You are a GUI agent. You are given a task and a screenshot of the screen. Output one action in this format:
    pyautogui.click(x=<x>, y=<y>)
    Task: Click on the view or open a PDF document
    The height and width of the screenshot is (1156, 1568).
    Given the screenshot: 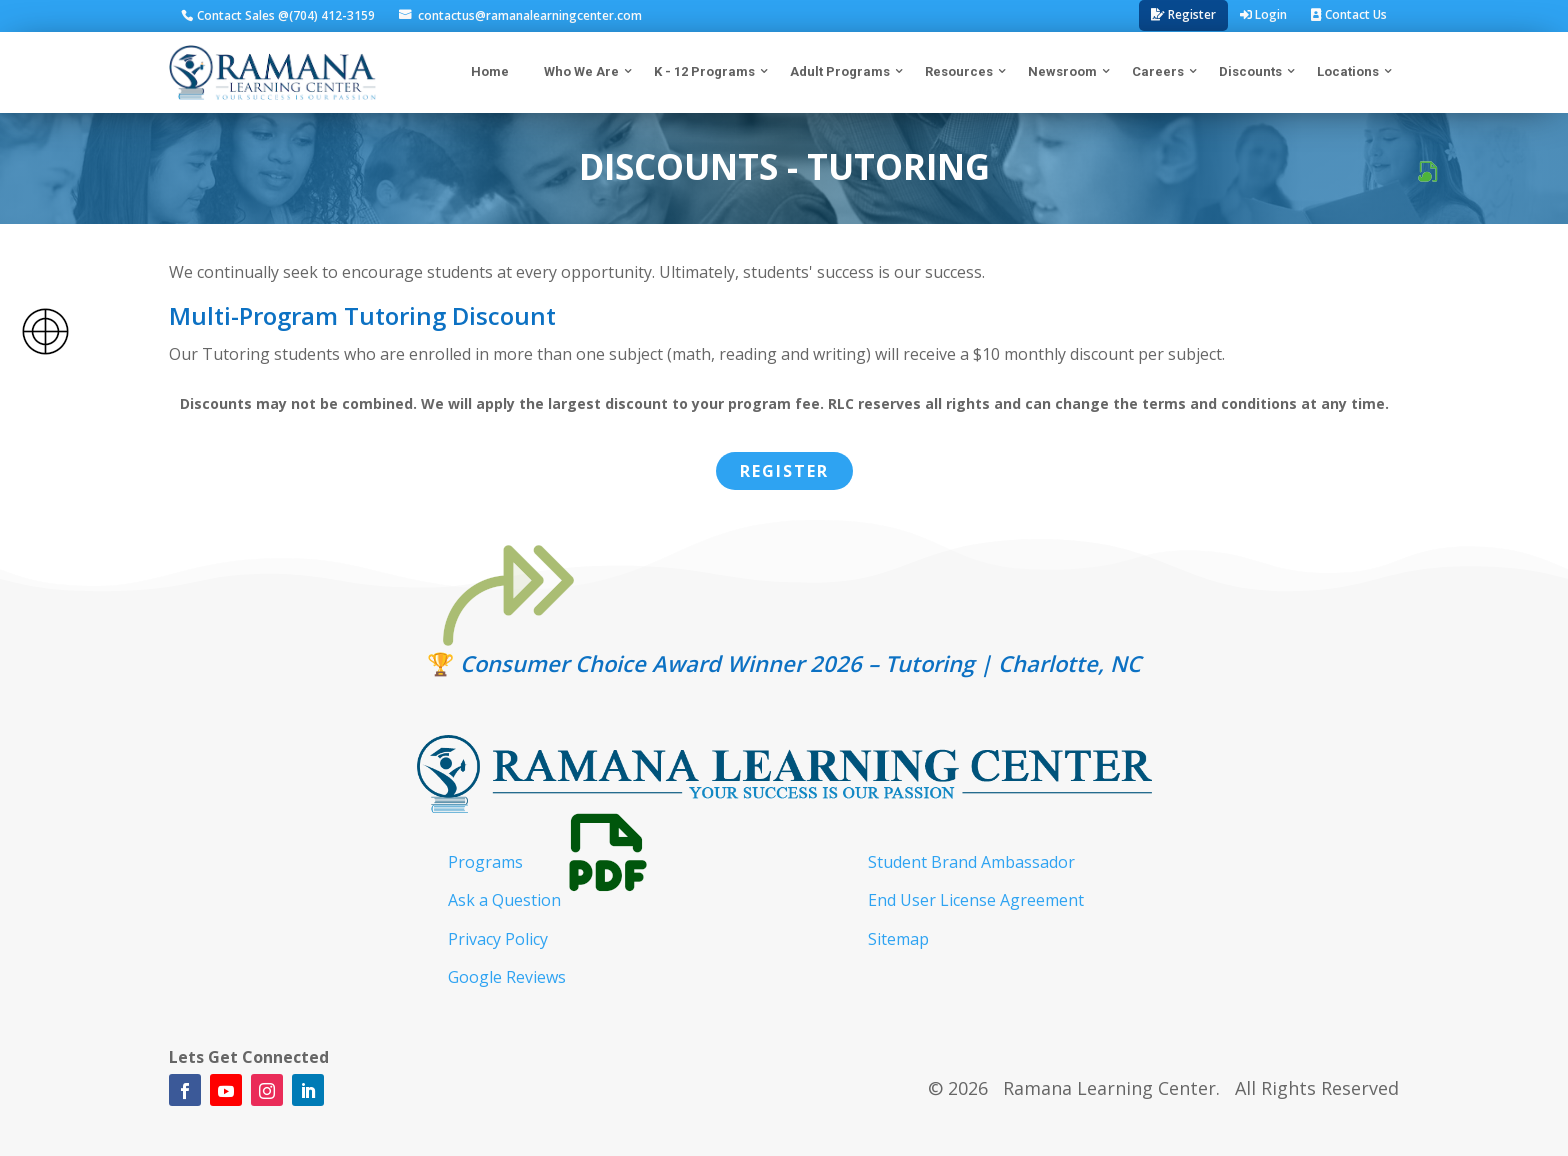 What is the action you would take?
    pyautogui.click(x=606, y=855)
    